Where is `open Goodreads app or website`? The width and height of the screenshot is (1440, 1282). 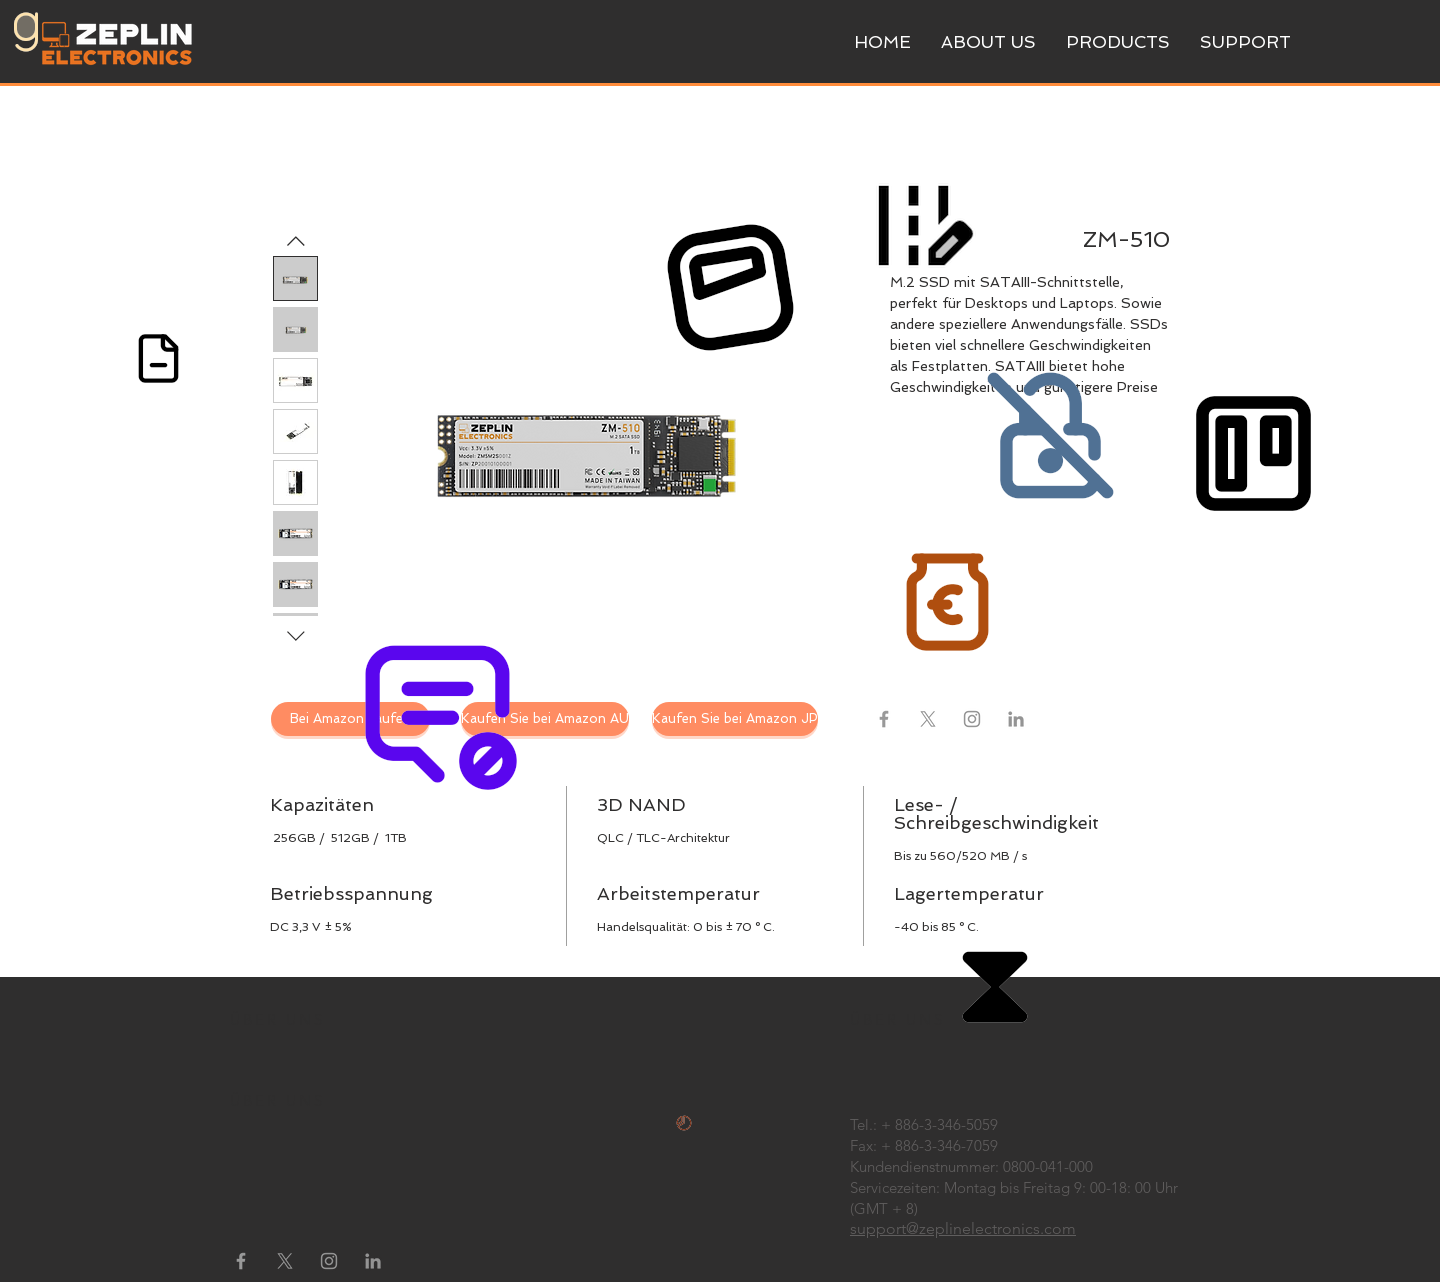 open Goodreads app or website is located at coordinates (26, 32).